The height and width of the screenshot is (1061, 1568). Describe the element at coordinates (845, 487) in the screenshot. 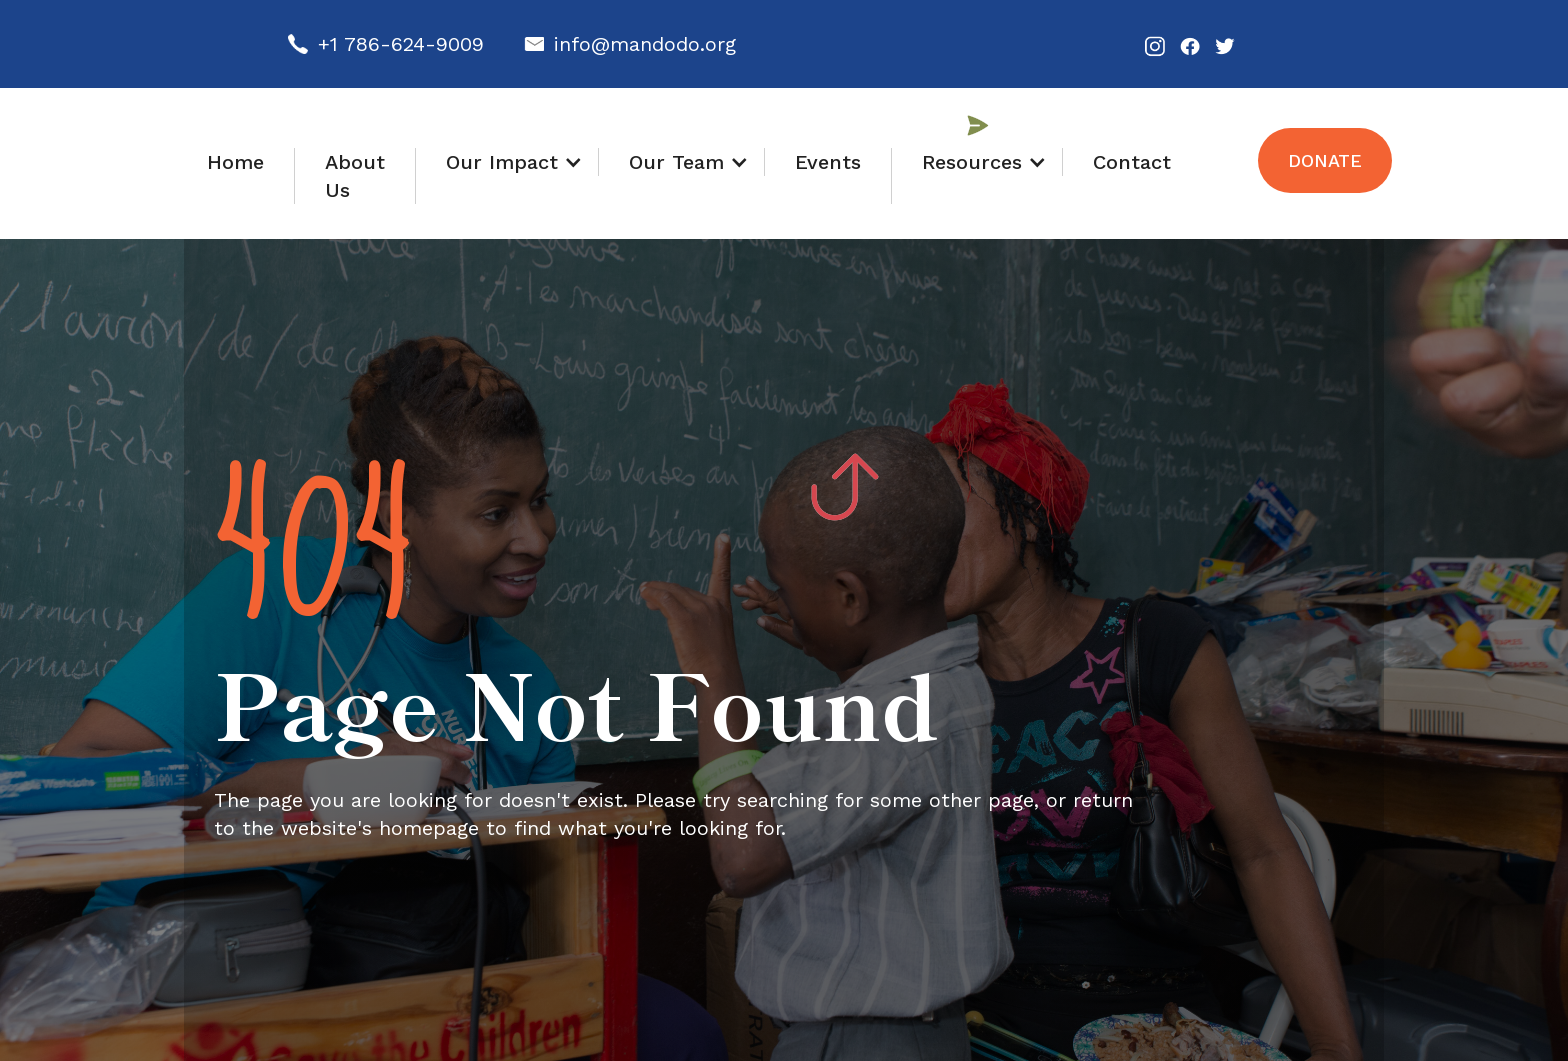

I see `go back to top of page` at that location.